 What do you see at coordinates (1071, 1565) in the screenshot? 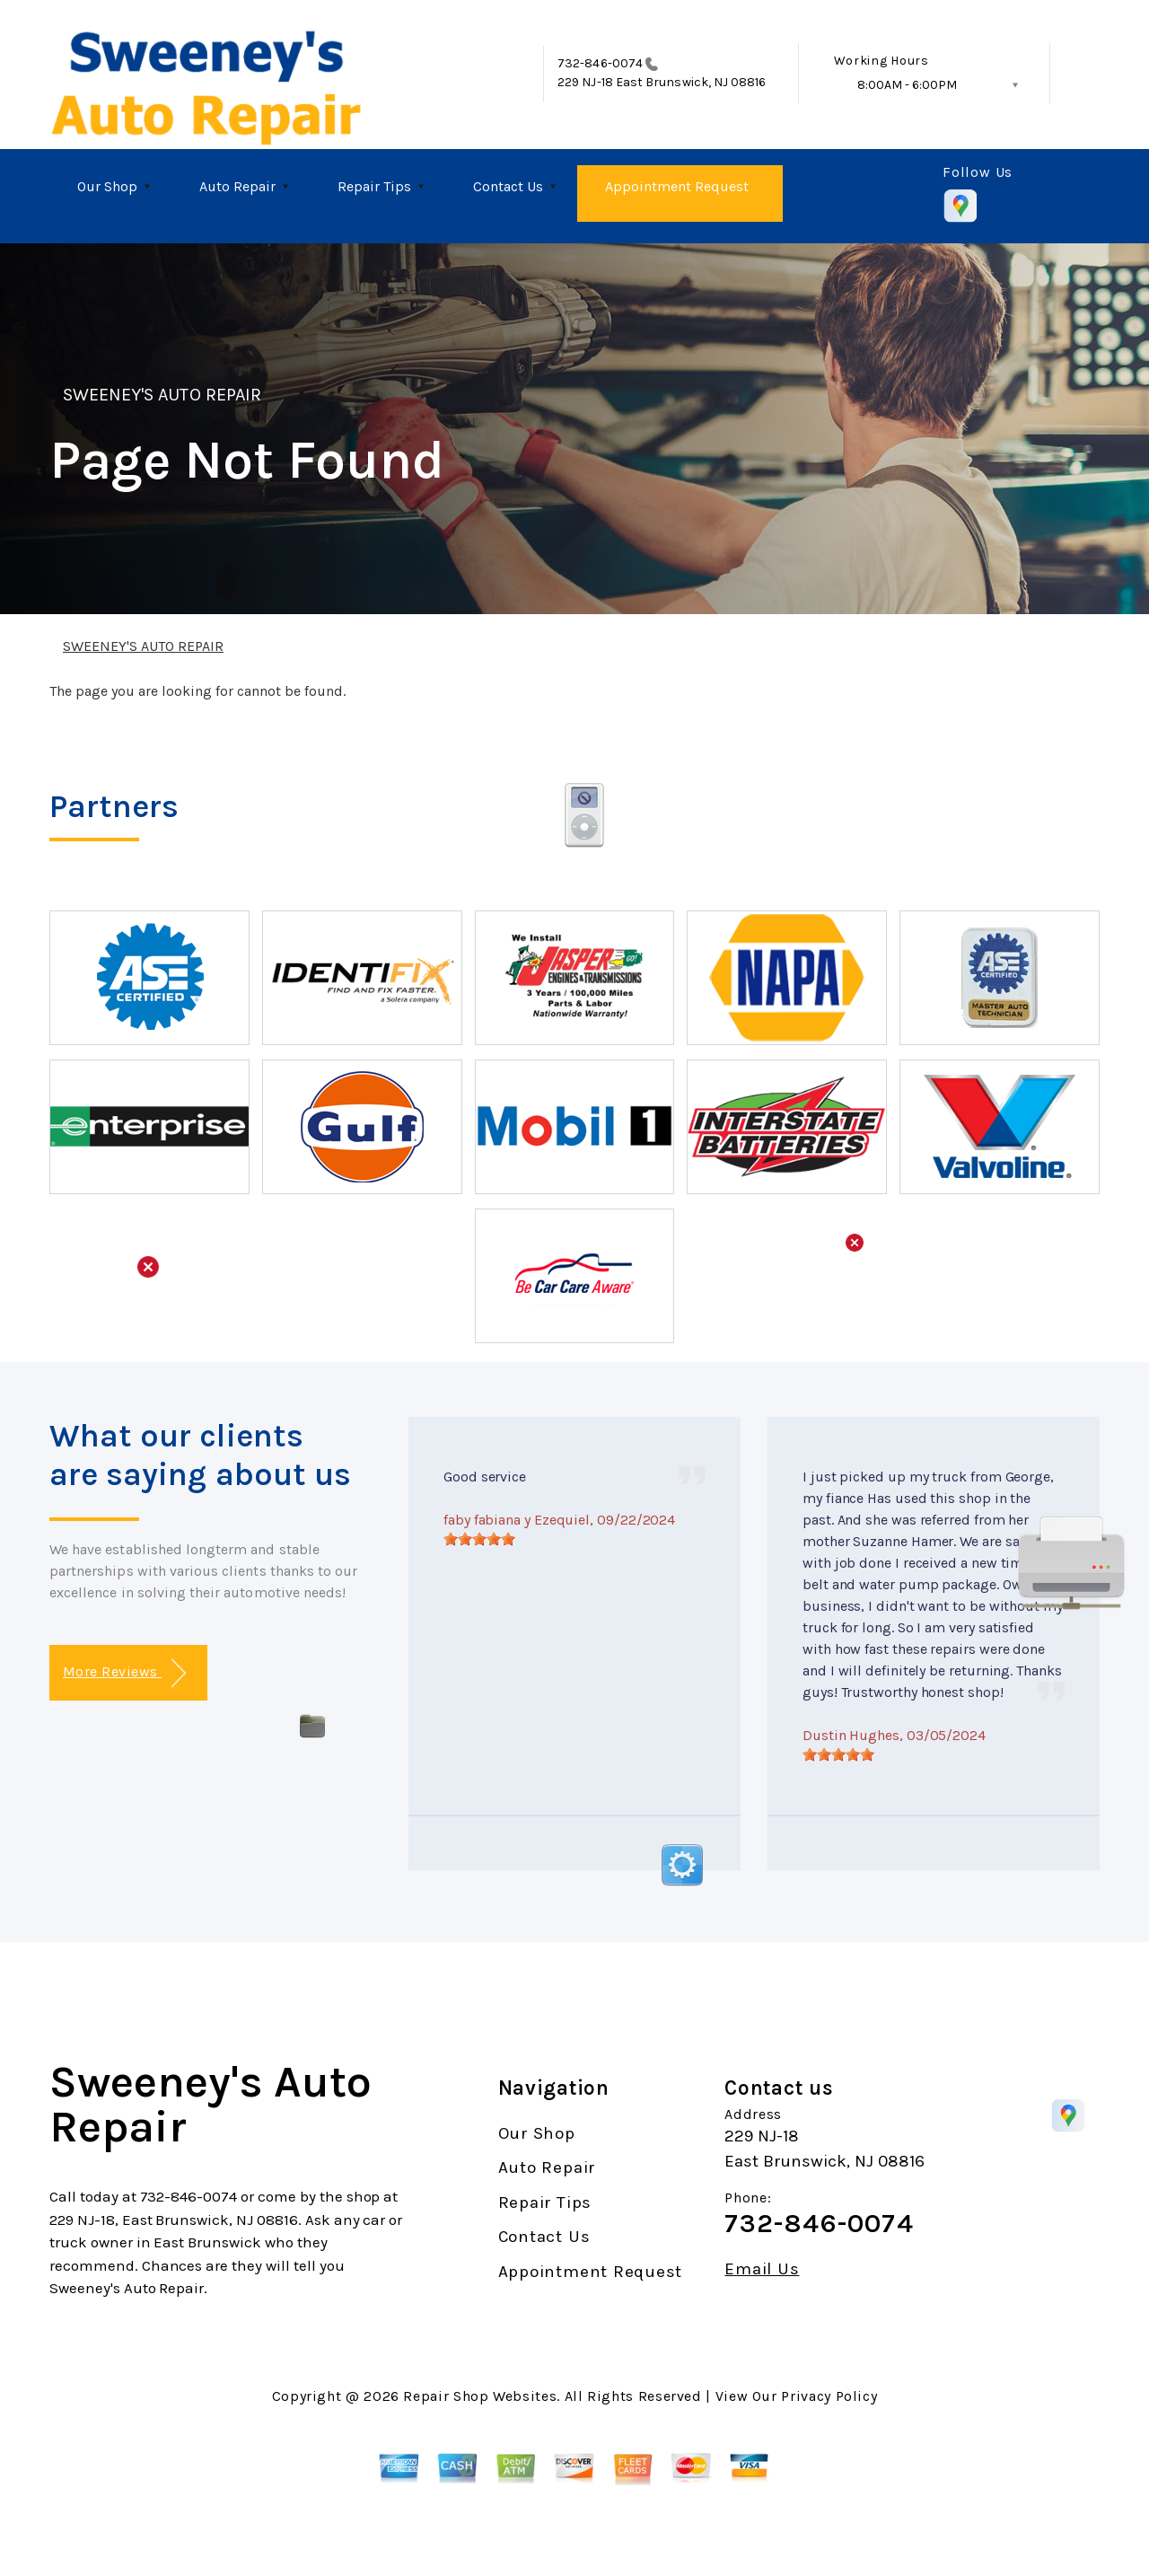
I see `connect to a network printer` at bounding box center [1071, 1565].